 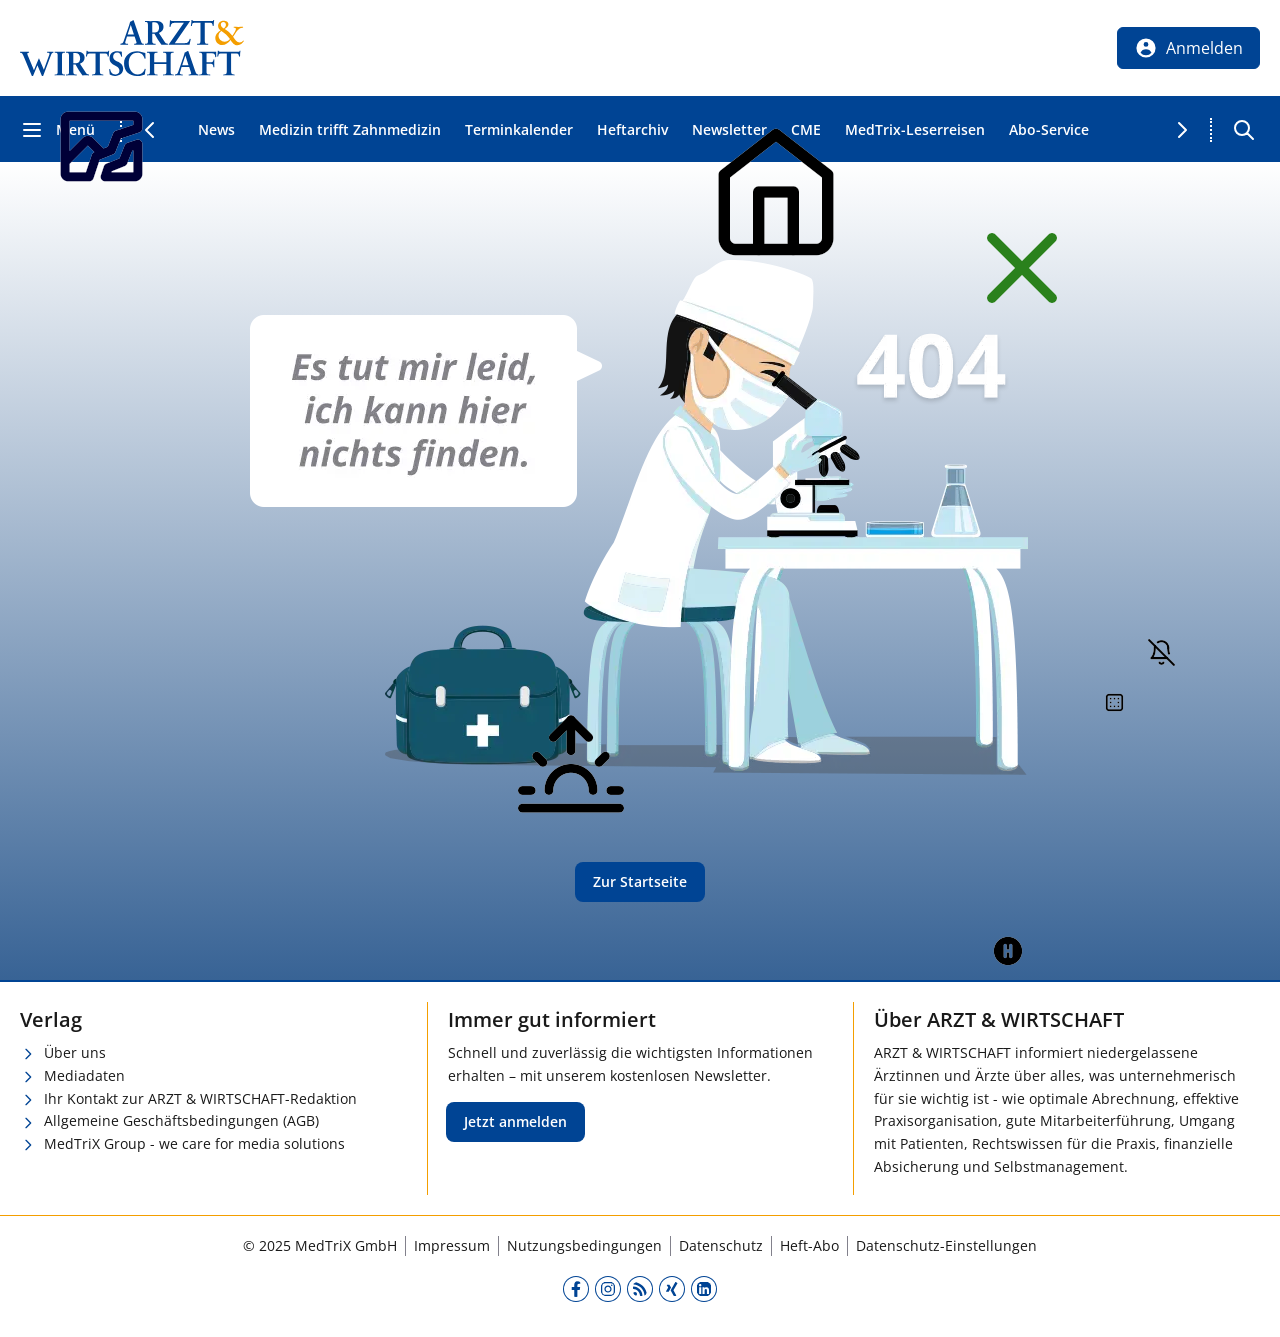 What do you see at coordinates (1161, 652) in the screenshot?
I see `mute notifications` at bounding box center [1161, 652].